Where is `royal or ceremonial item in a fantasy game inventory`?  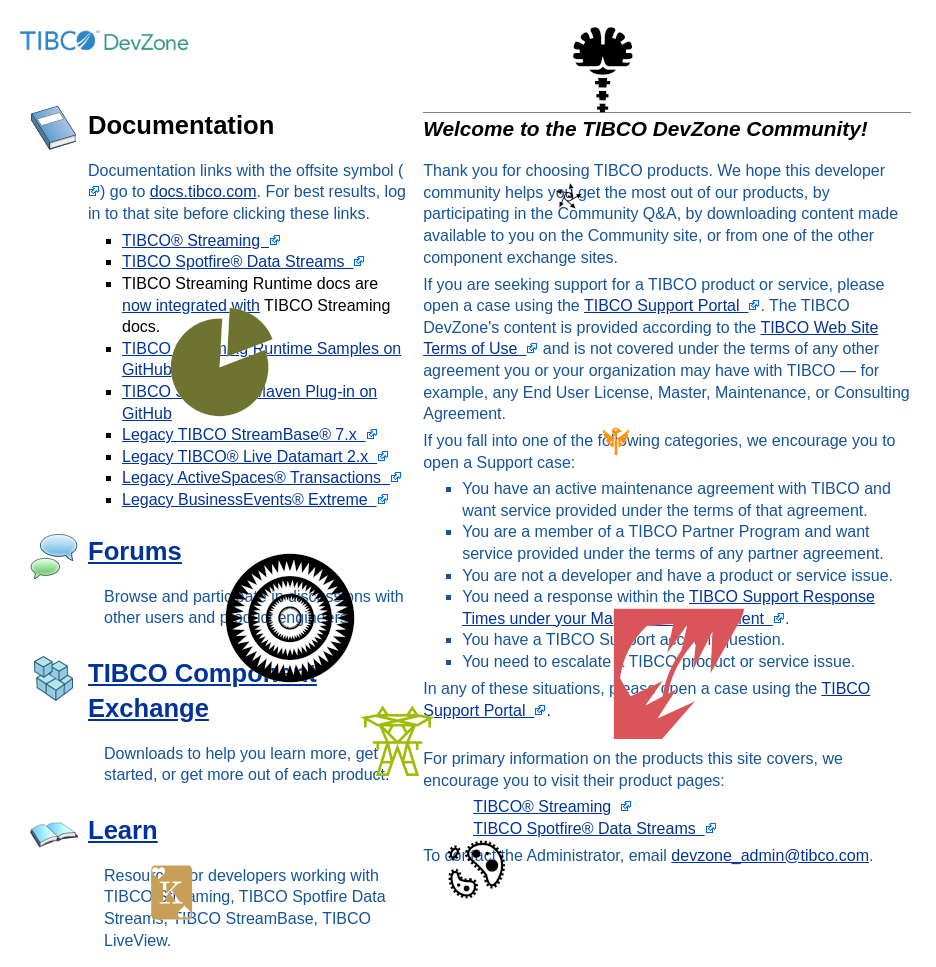 royal or ceremonial item in a fantasy game inventory is located at coordinates (616, 441).